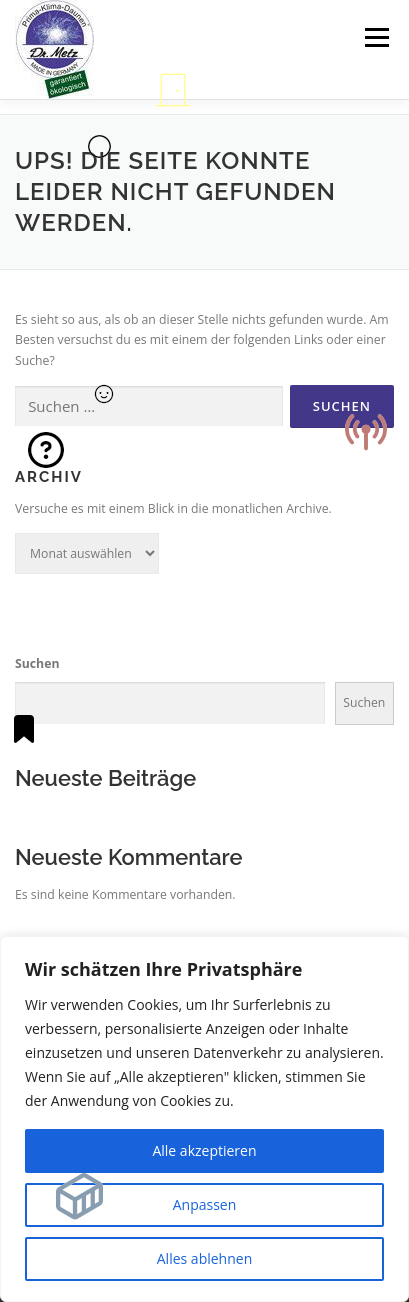 The height and width of the screenshot is (1302, 409). What do you see at coordinates (46, 450) in the screenshot?
I see `access help or support` at bounding box center [46, 450].